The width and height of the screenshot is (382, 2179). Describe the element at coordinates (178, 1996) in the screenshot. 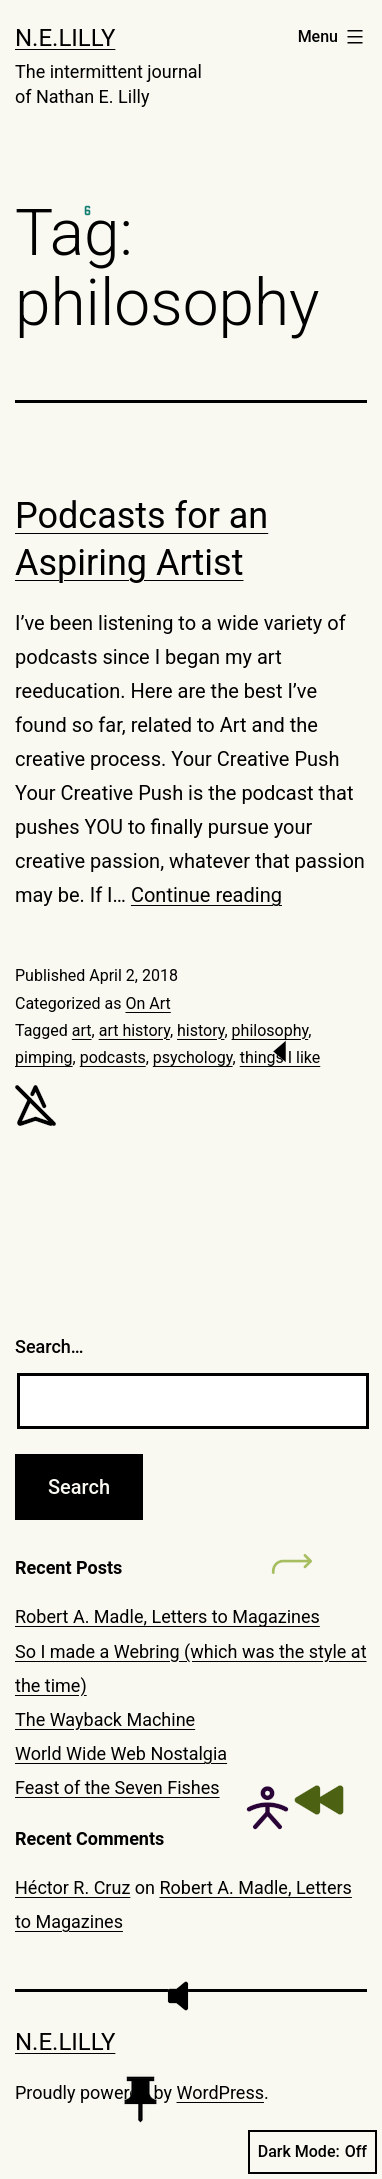

I see `mute audio or sound` at that location.